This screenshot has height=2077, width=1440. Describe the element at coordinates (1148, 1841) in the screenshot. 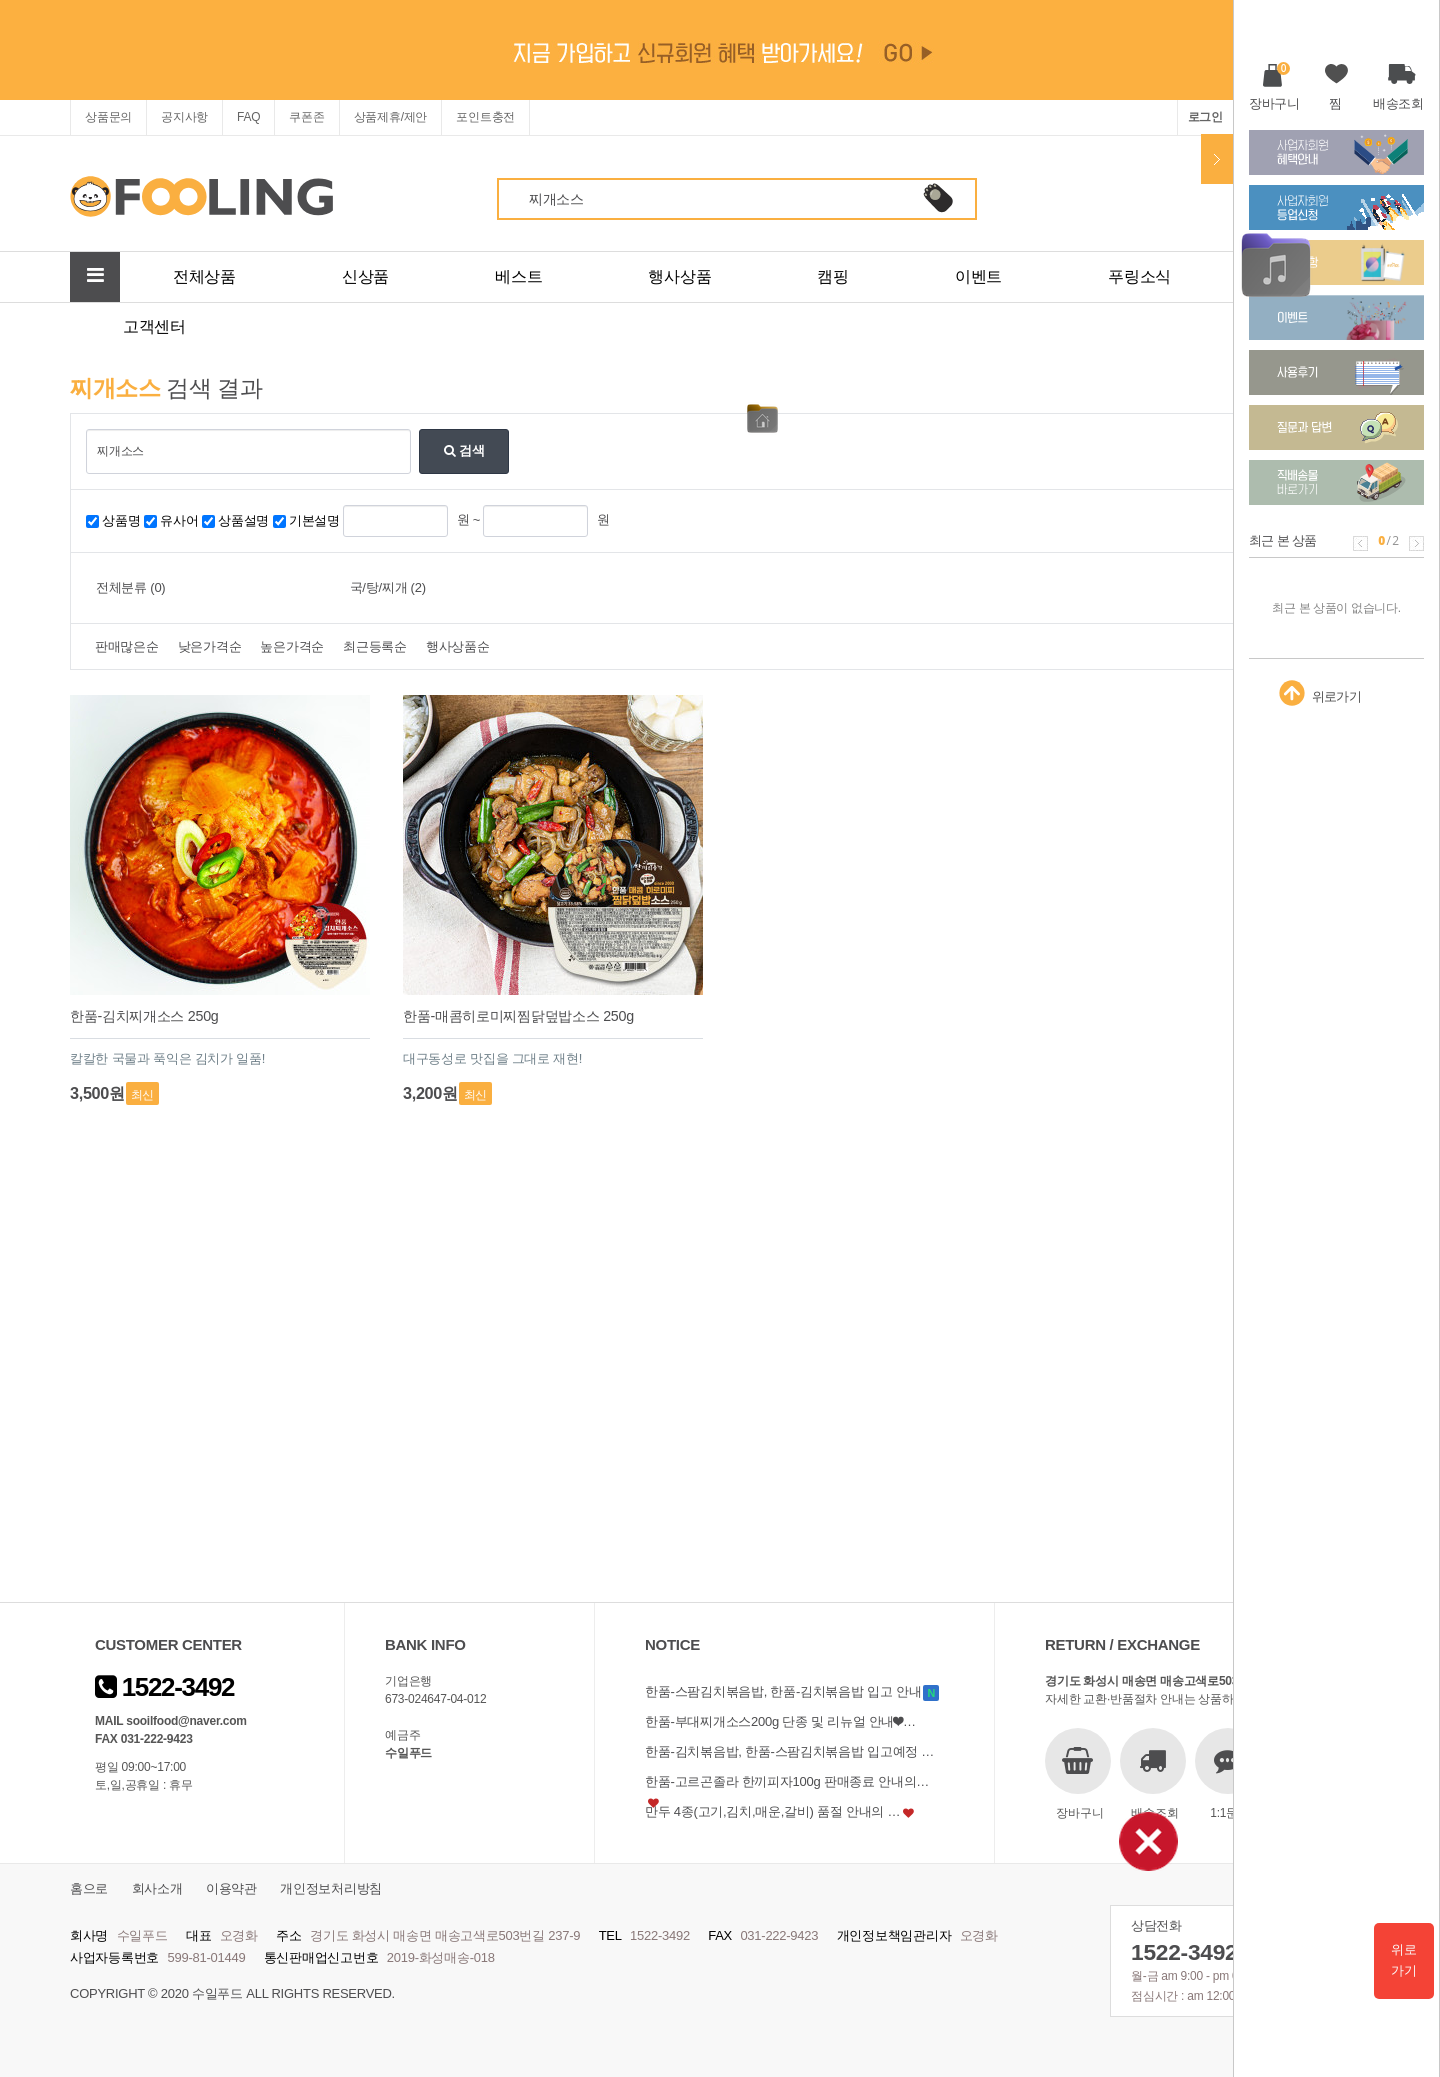

I see `cancel the current action or operation` at that location.